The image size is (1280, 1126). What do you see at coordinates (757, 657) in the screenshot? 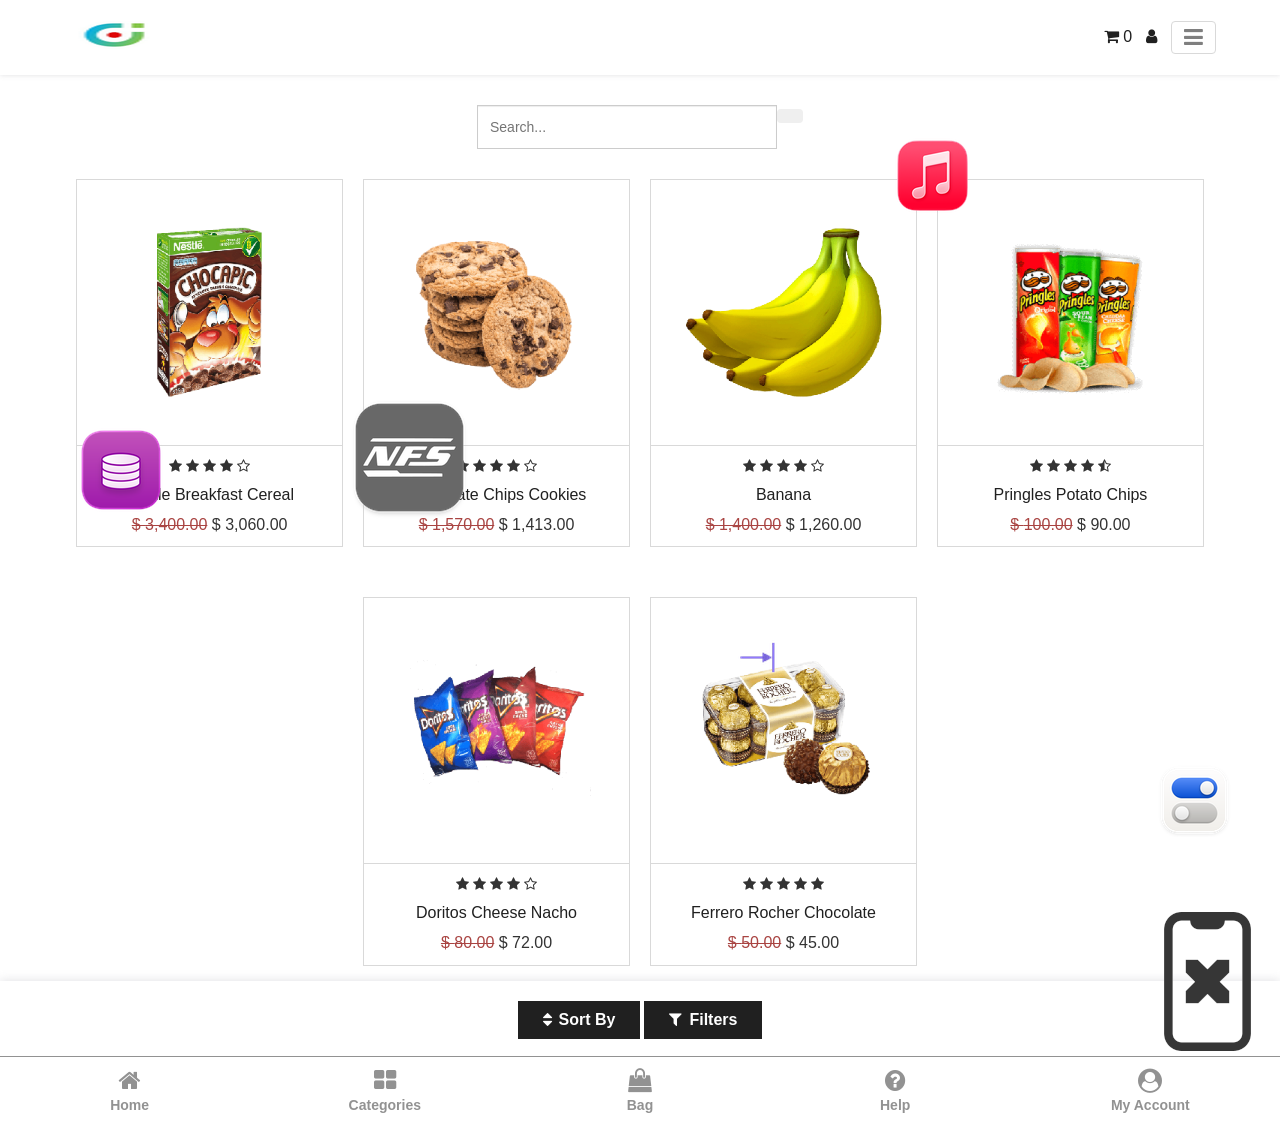
I see `skip to the last item in a list or sequence` at bounding box center [757, 657].